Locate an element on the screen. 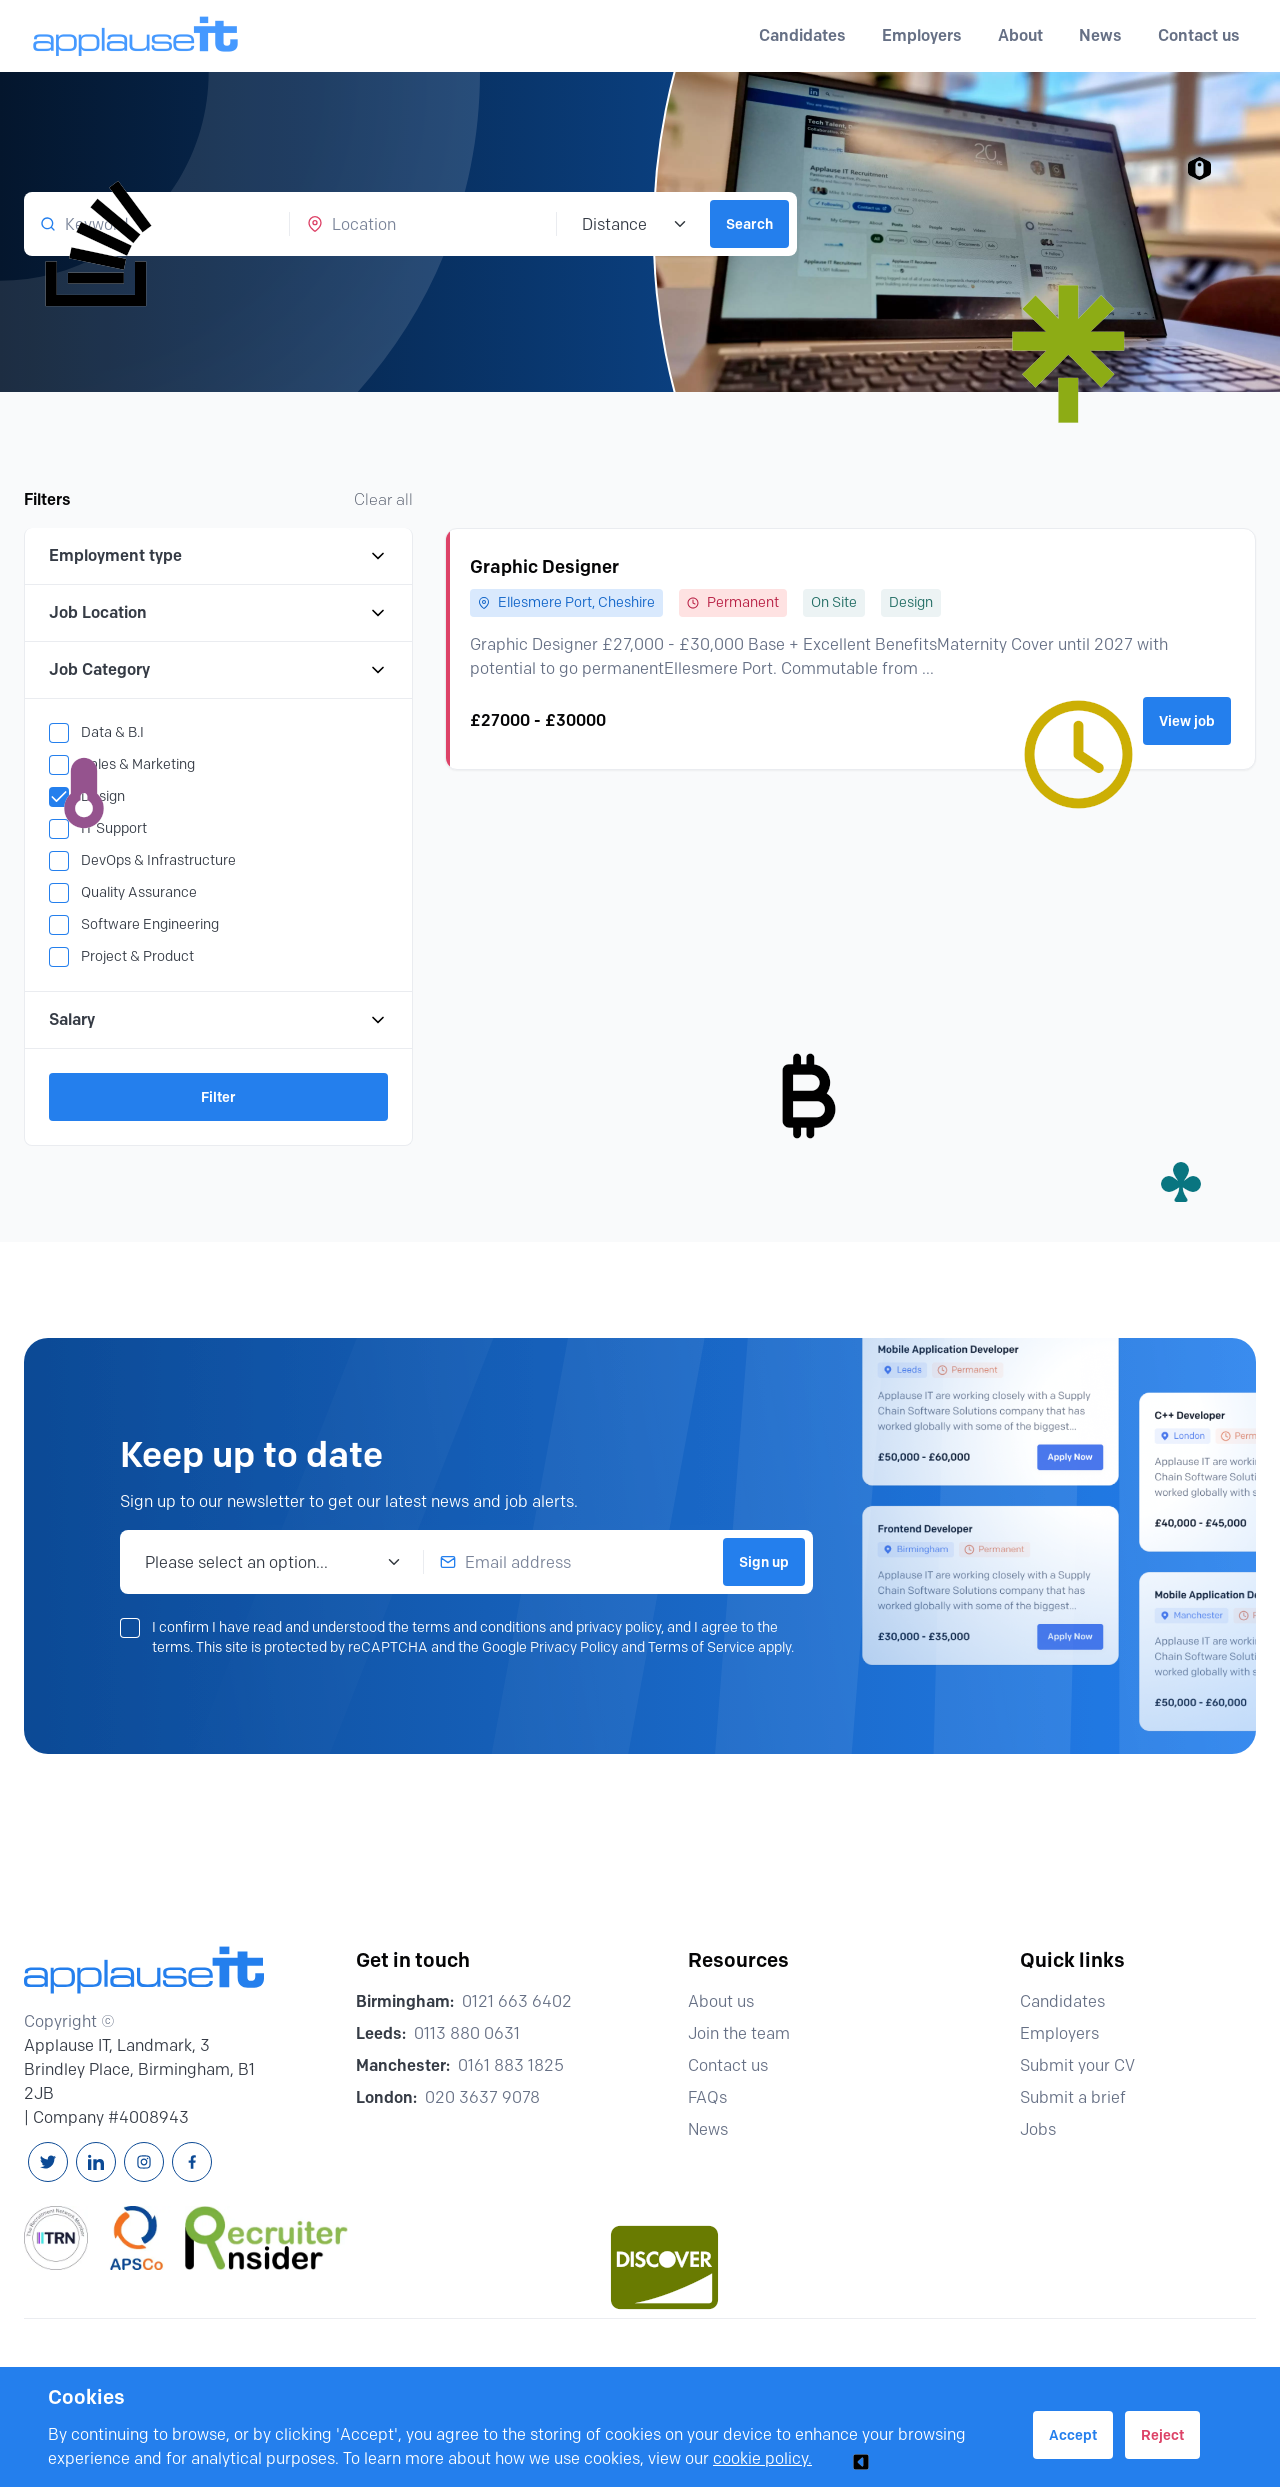  indicates low temperature reading is located at coordinates (84, 793).